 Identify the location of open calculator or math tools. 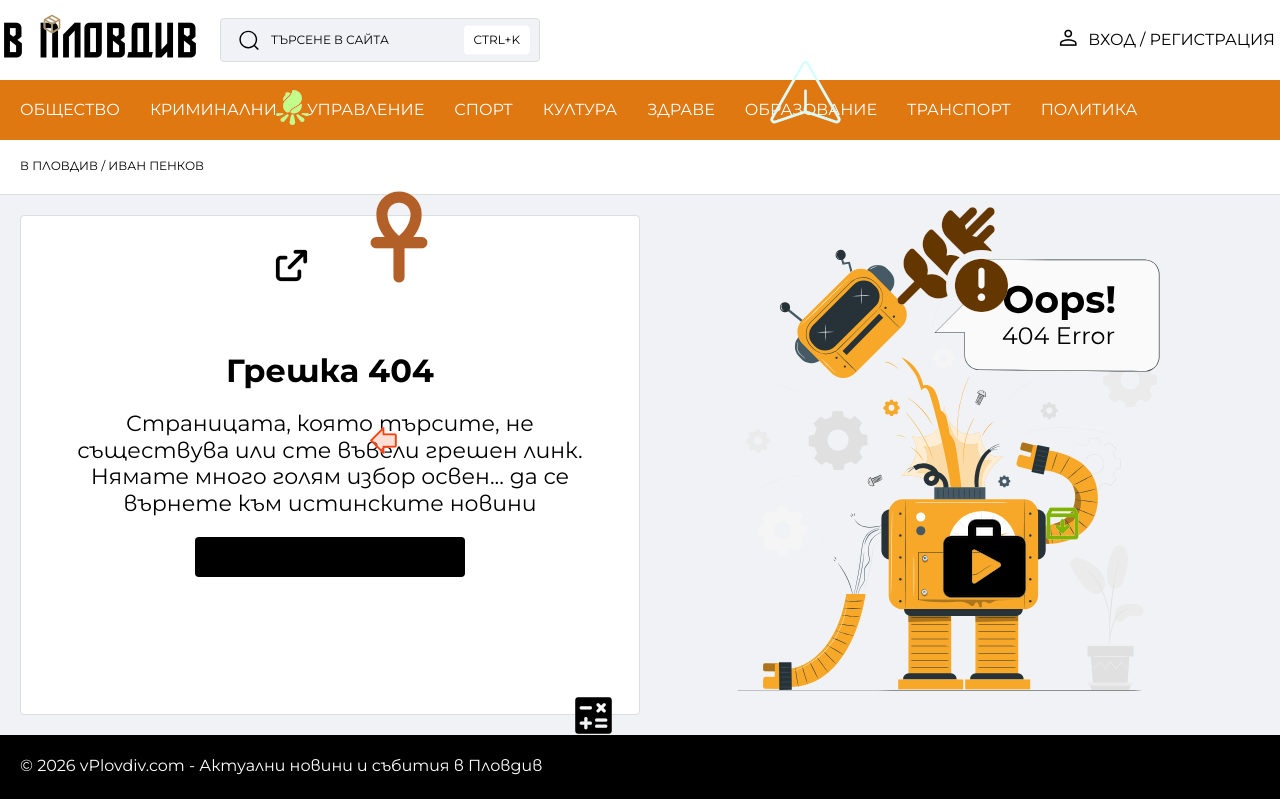
(593, 715).